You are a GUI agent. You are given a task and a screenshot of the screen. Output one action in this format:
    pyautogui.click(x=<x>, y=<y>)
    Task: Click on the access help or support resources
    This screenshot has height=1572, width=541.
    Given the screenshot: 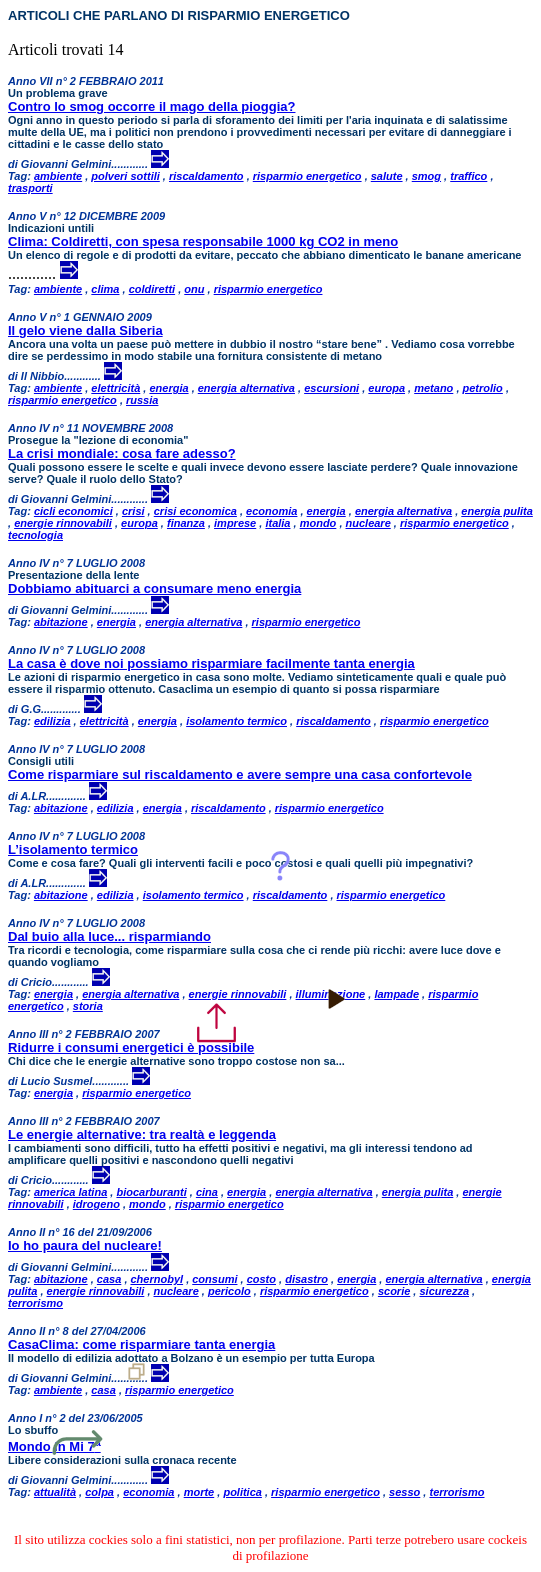 What is the action you would take?
    pyautogui.click(x=280, y=866)
    